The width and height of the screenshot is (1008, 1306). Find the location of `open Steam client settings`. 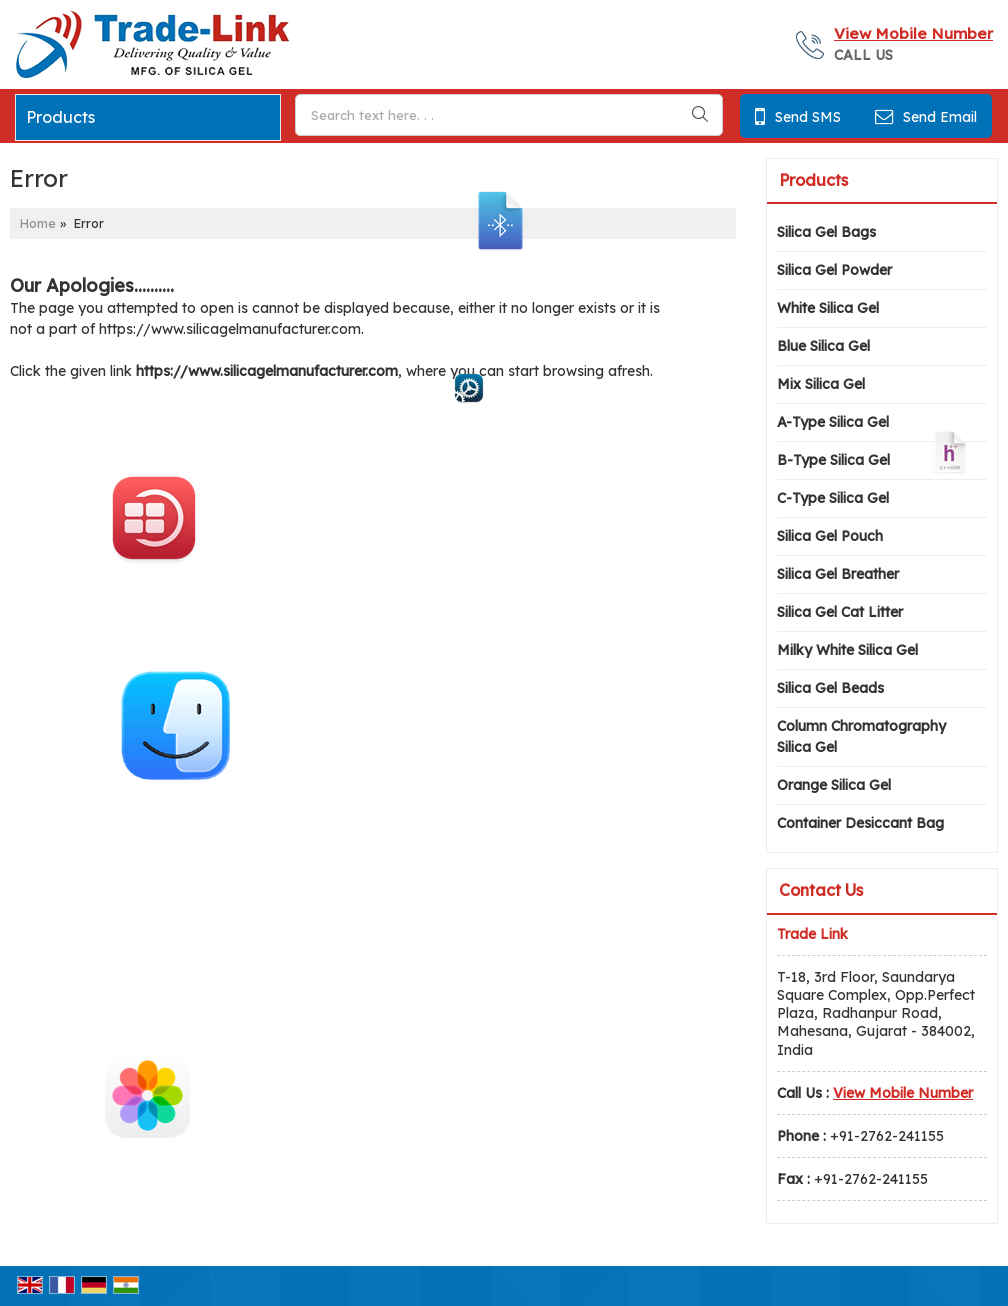

open Steam client settings is located at coordinates (469, 388).